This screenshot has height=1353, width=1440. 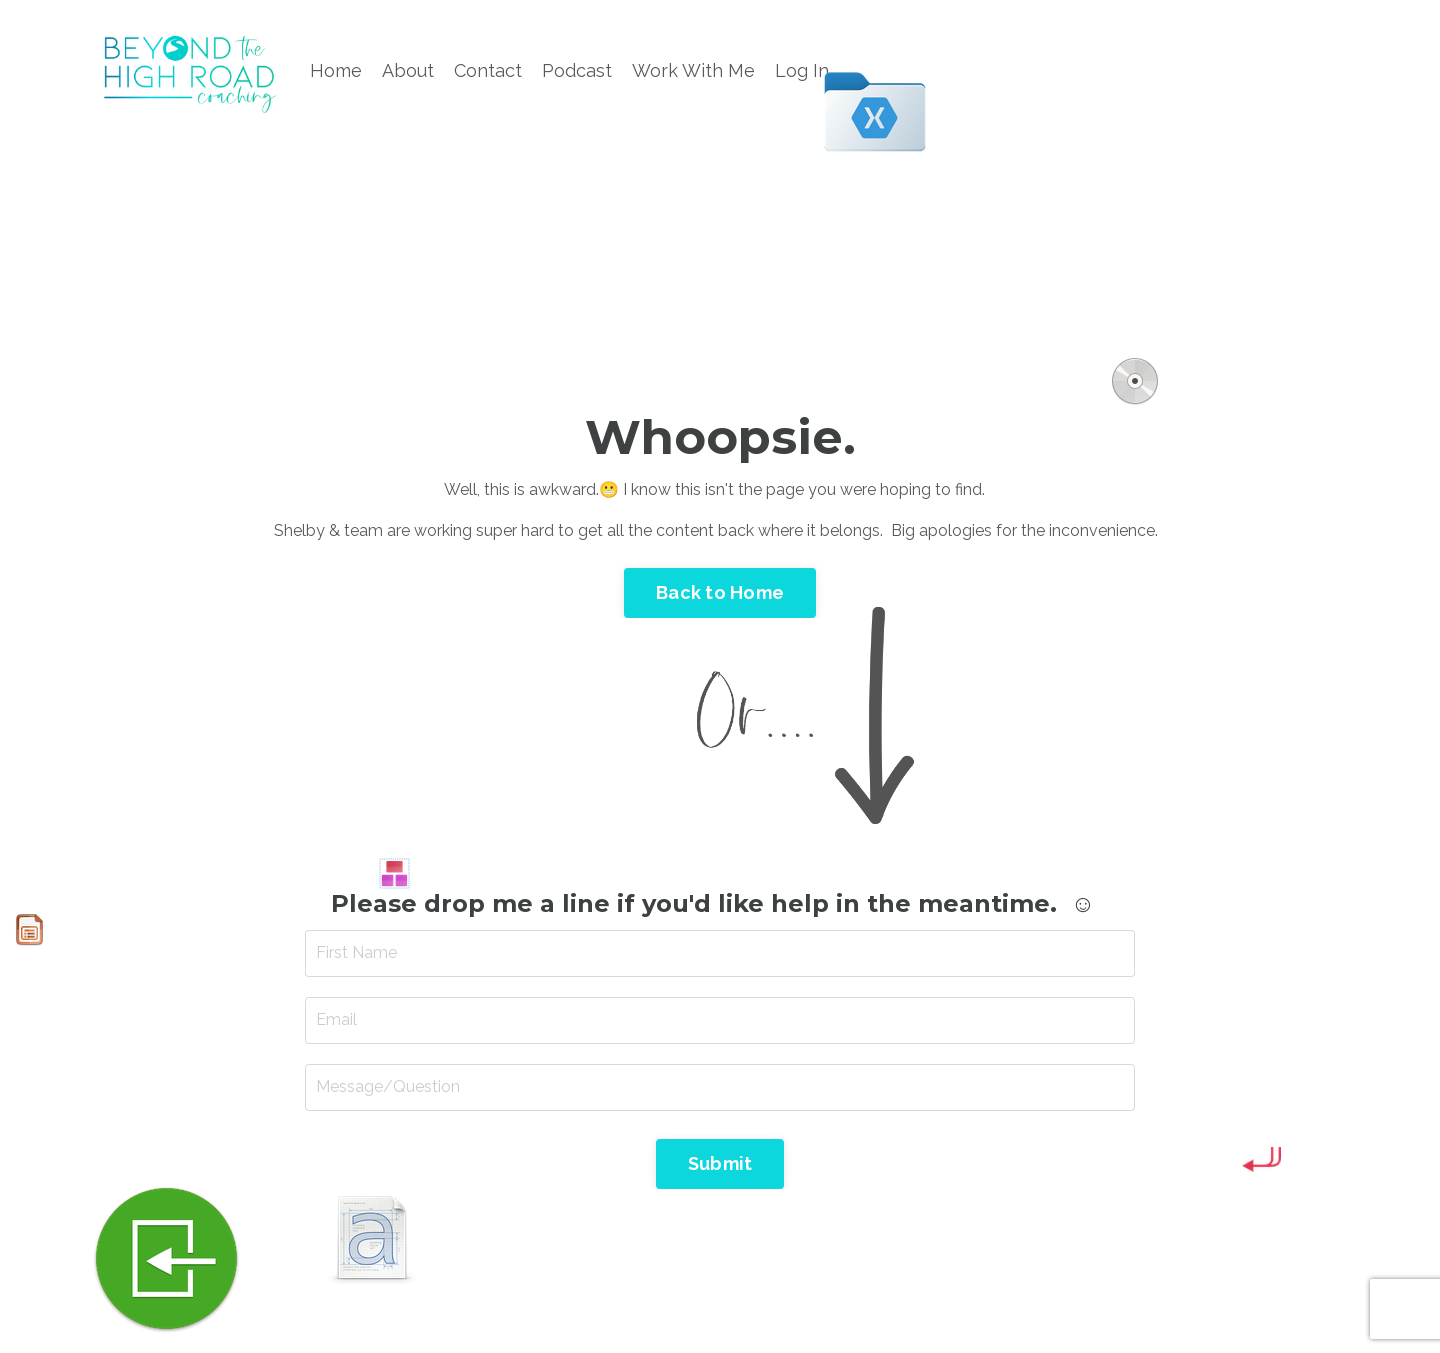 I want to click on log out of the current session, so click(x=166, y=1258).